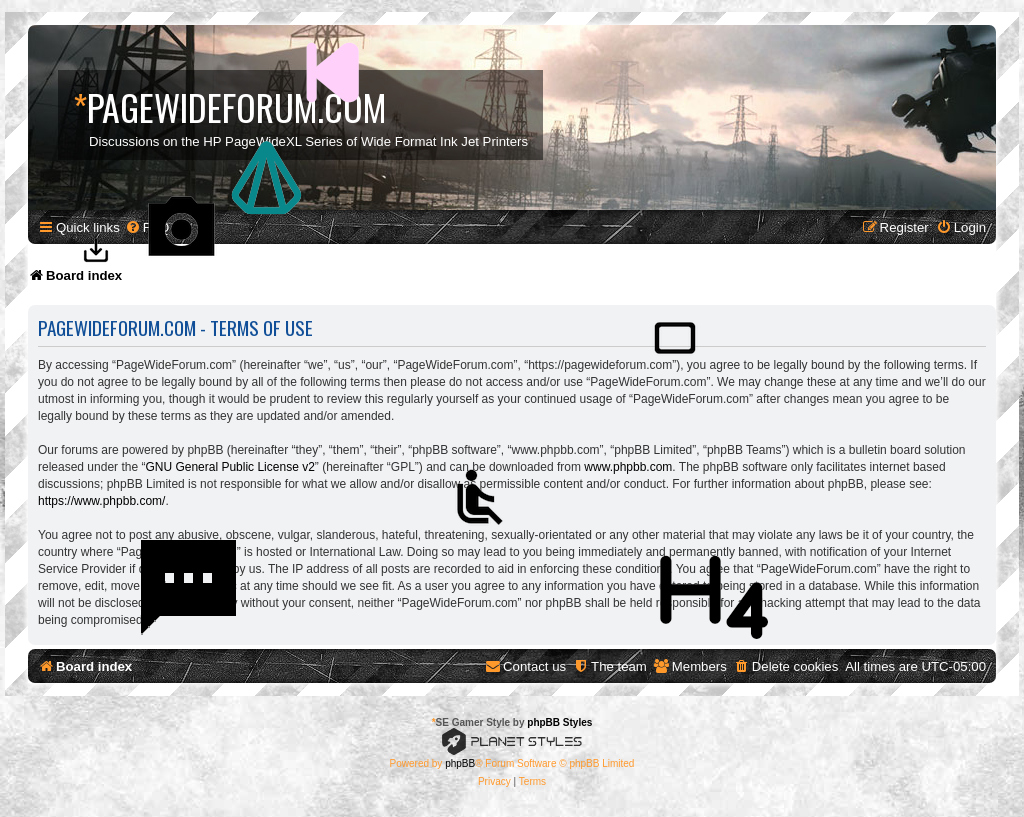 The height and width of the screenshot is (817, 1024). I want to click on download file to device, so click(96, 250).